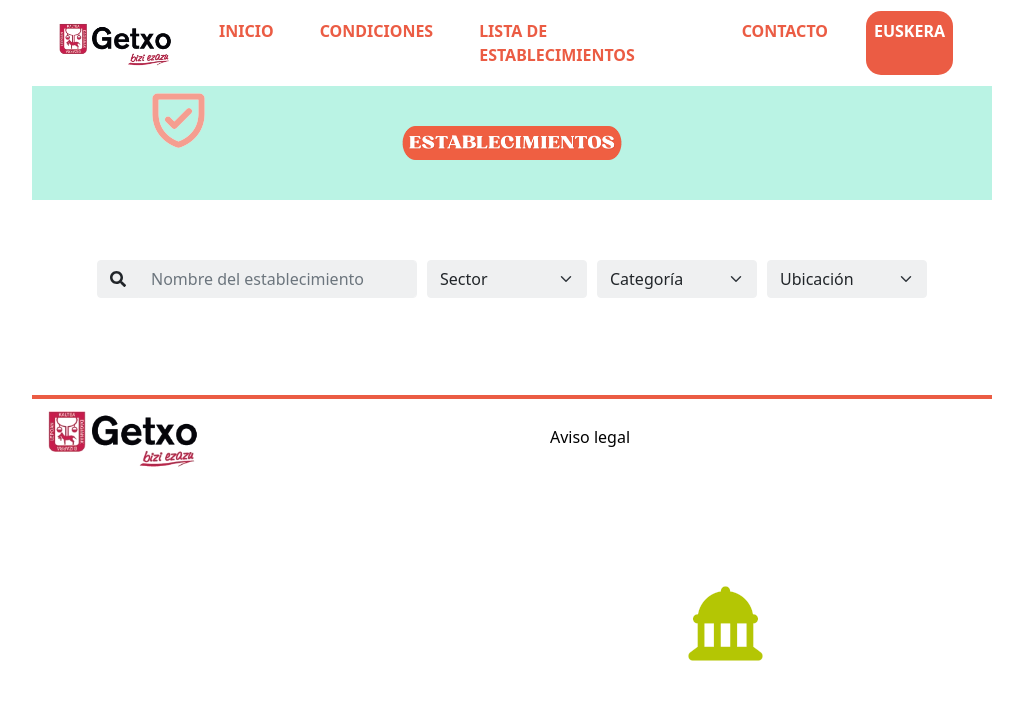  What do you see at coordinates (178, 117) in the screenshot?
I see `indicates verified security or protection status` at bounding box center [178, 117].